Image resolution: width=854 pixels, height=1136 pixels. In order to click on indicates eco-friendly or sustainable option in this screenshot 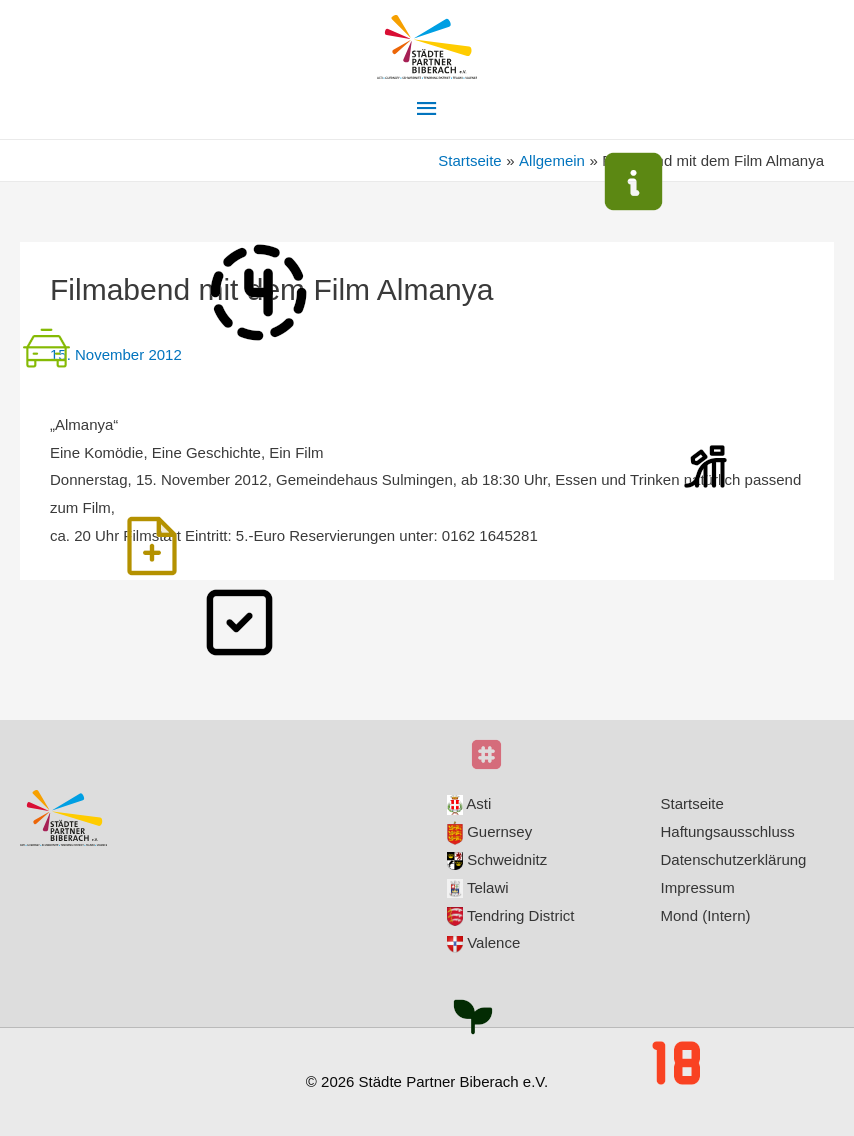, I will do `click(473, 1017)`.